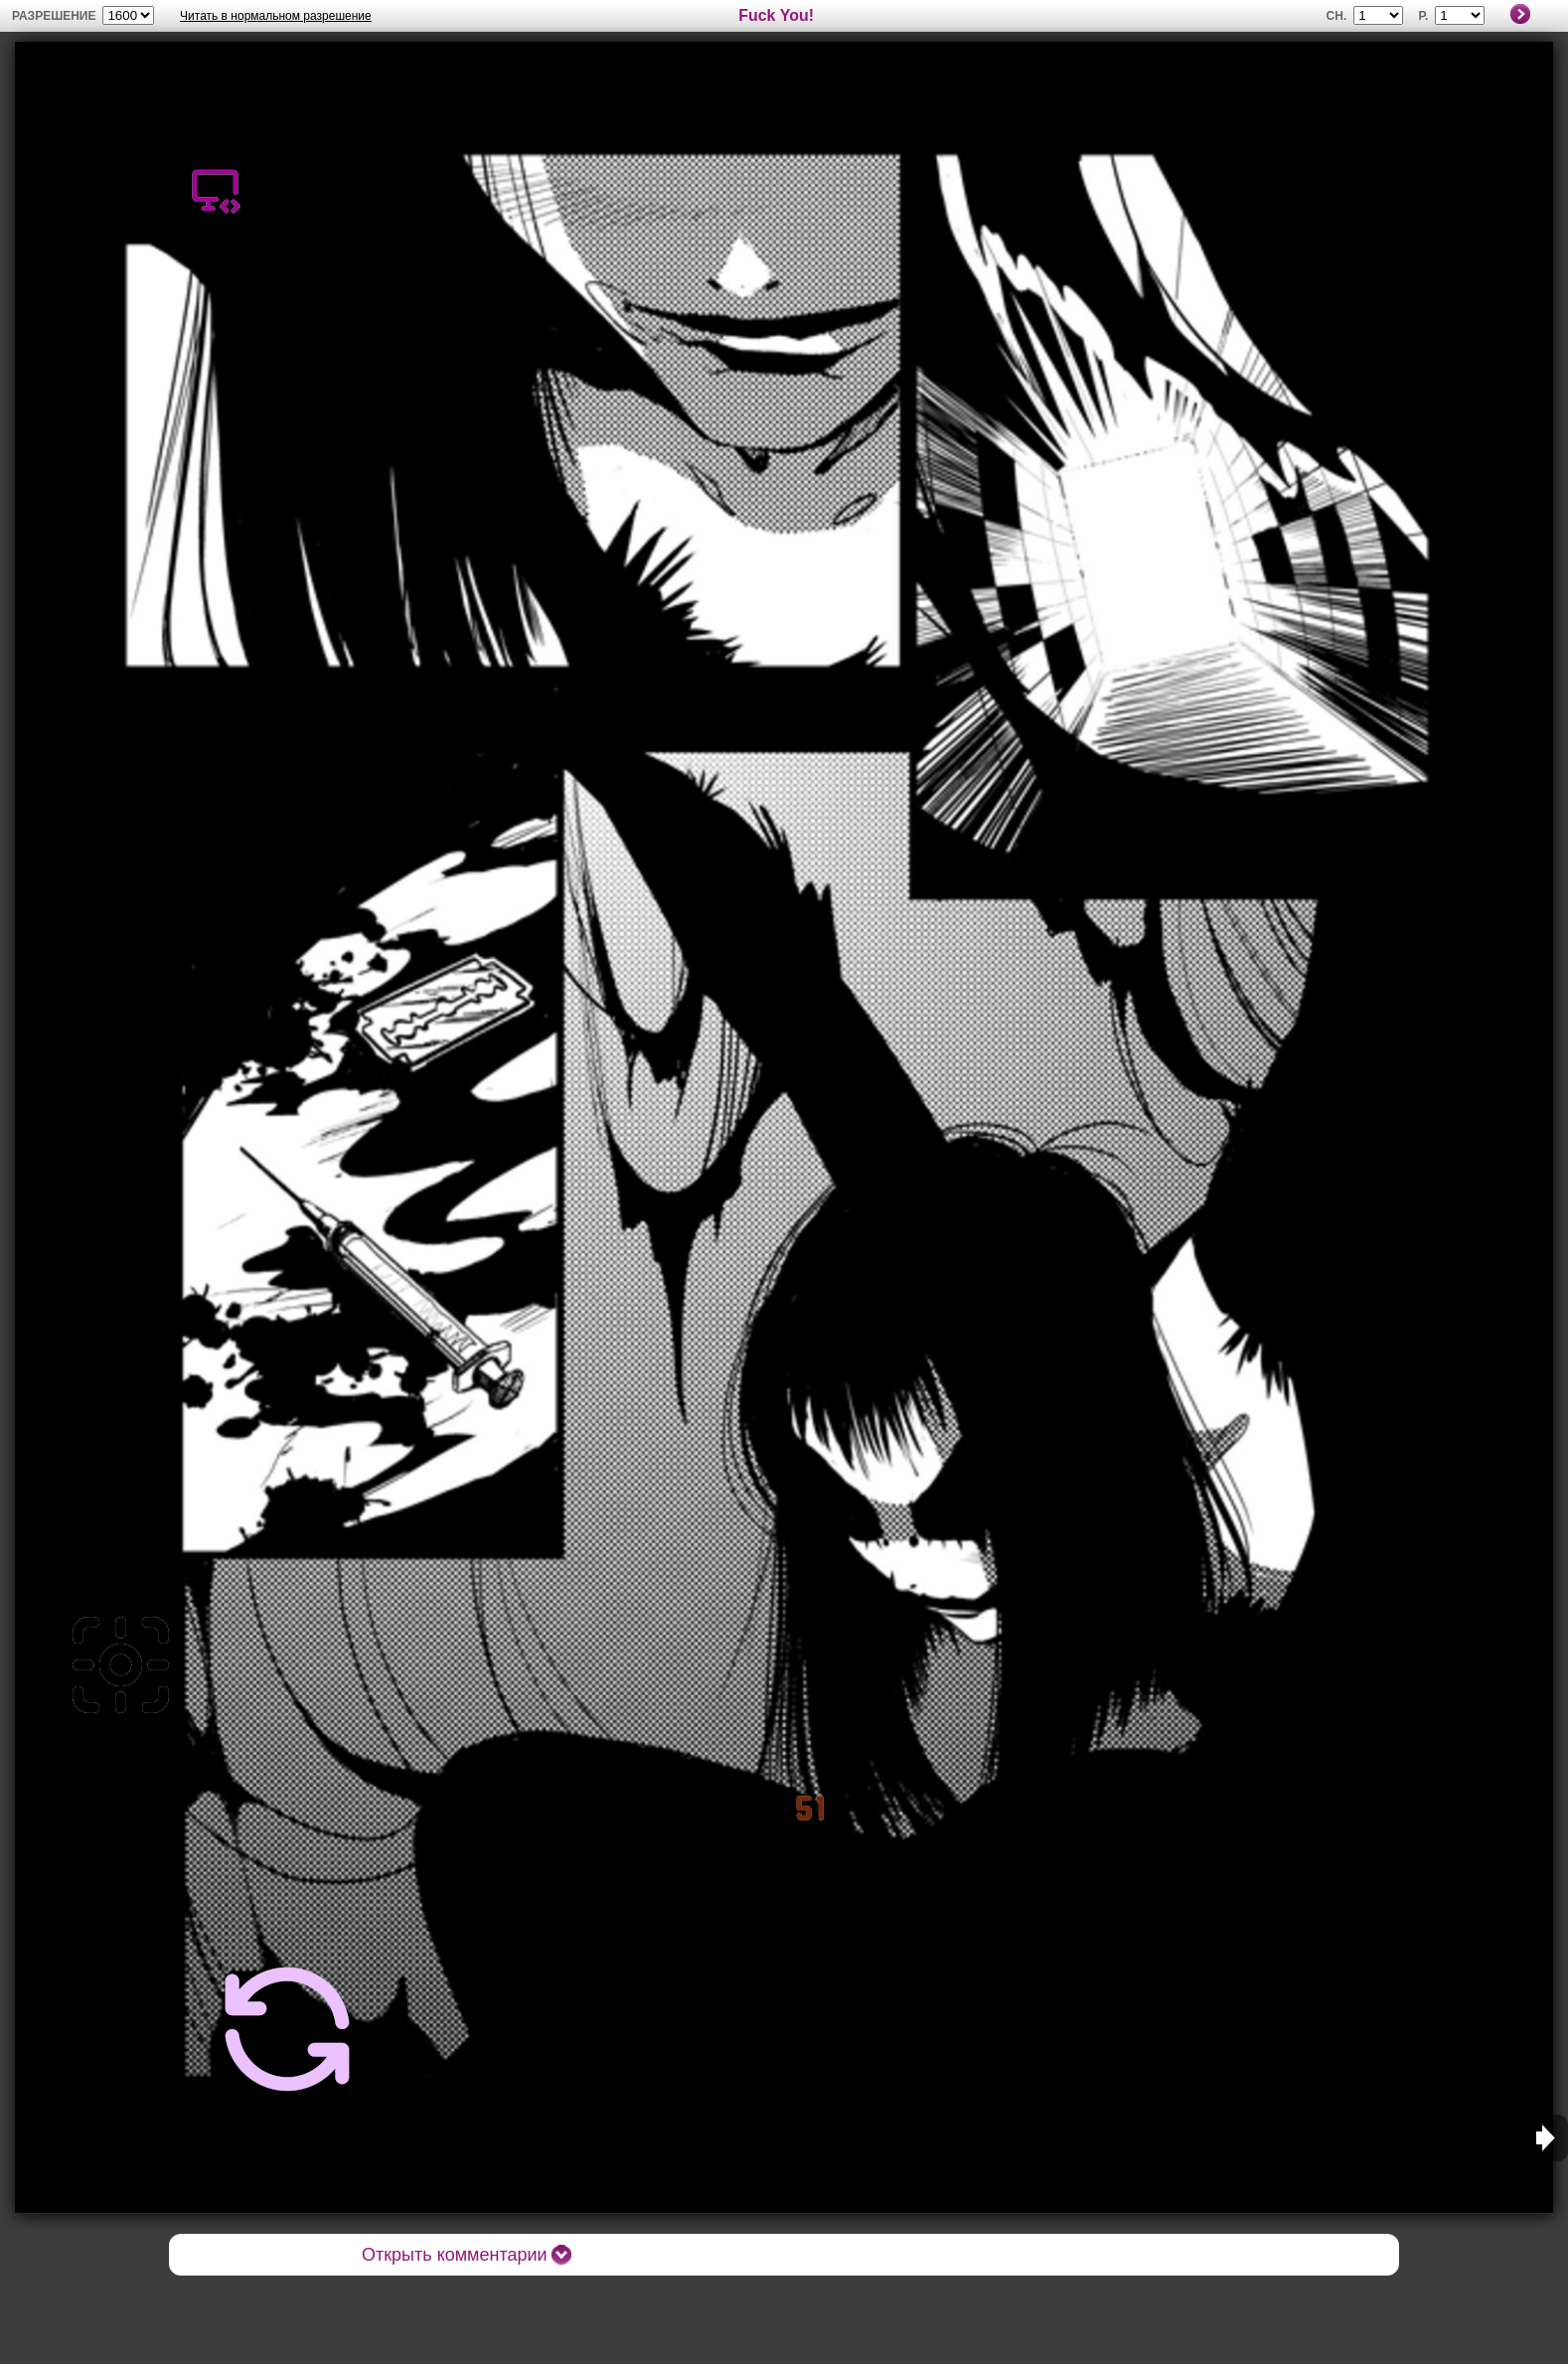  Describe the element at coordinates (287, 2029) in the screenshot. I see `refresh or reload current content` at that location.